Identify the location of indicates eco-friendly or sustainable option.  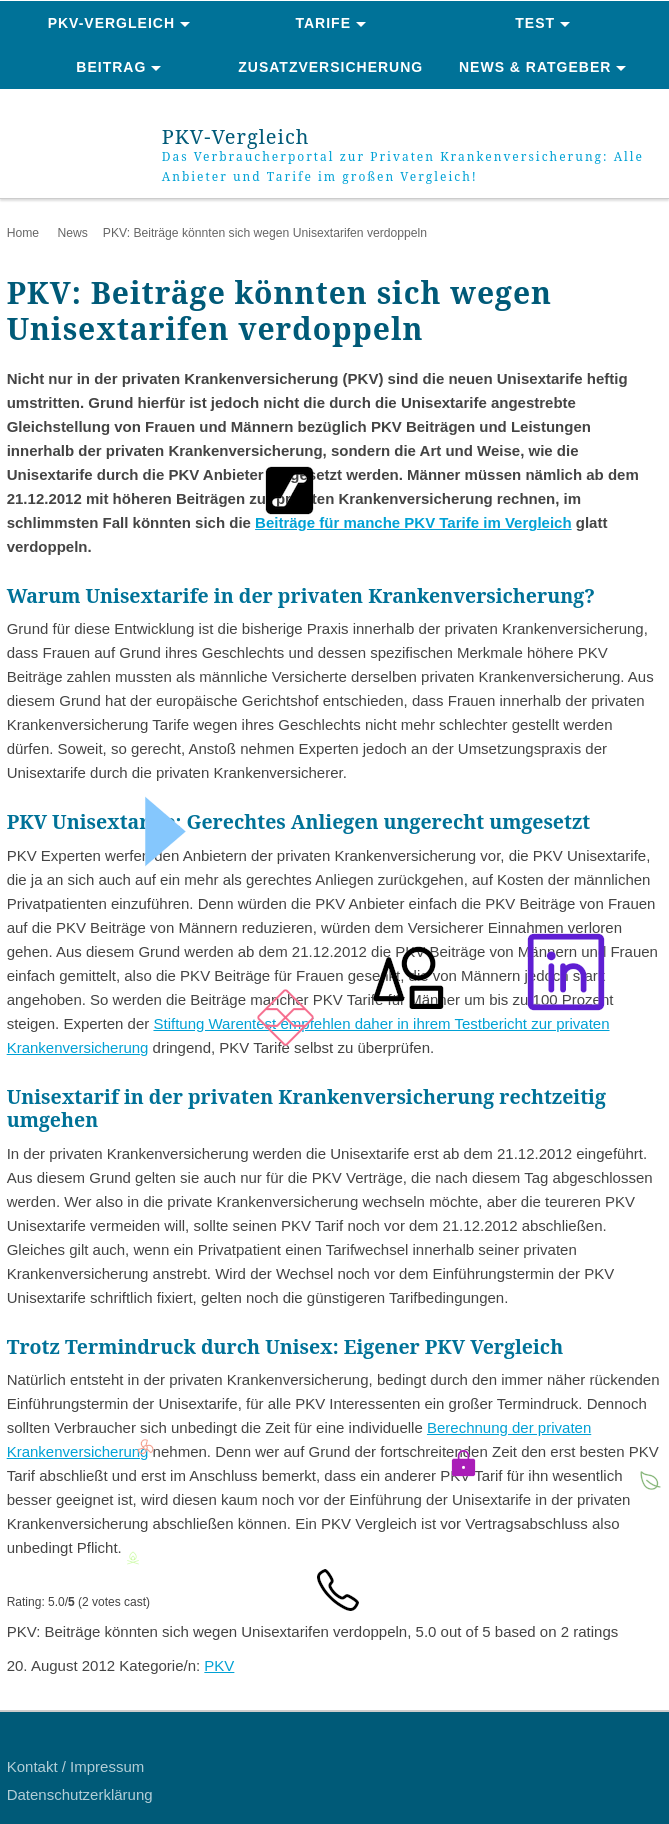
(650, 1480).